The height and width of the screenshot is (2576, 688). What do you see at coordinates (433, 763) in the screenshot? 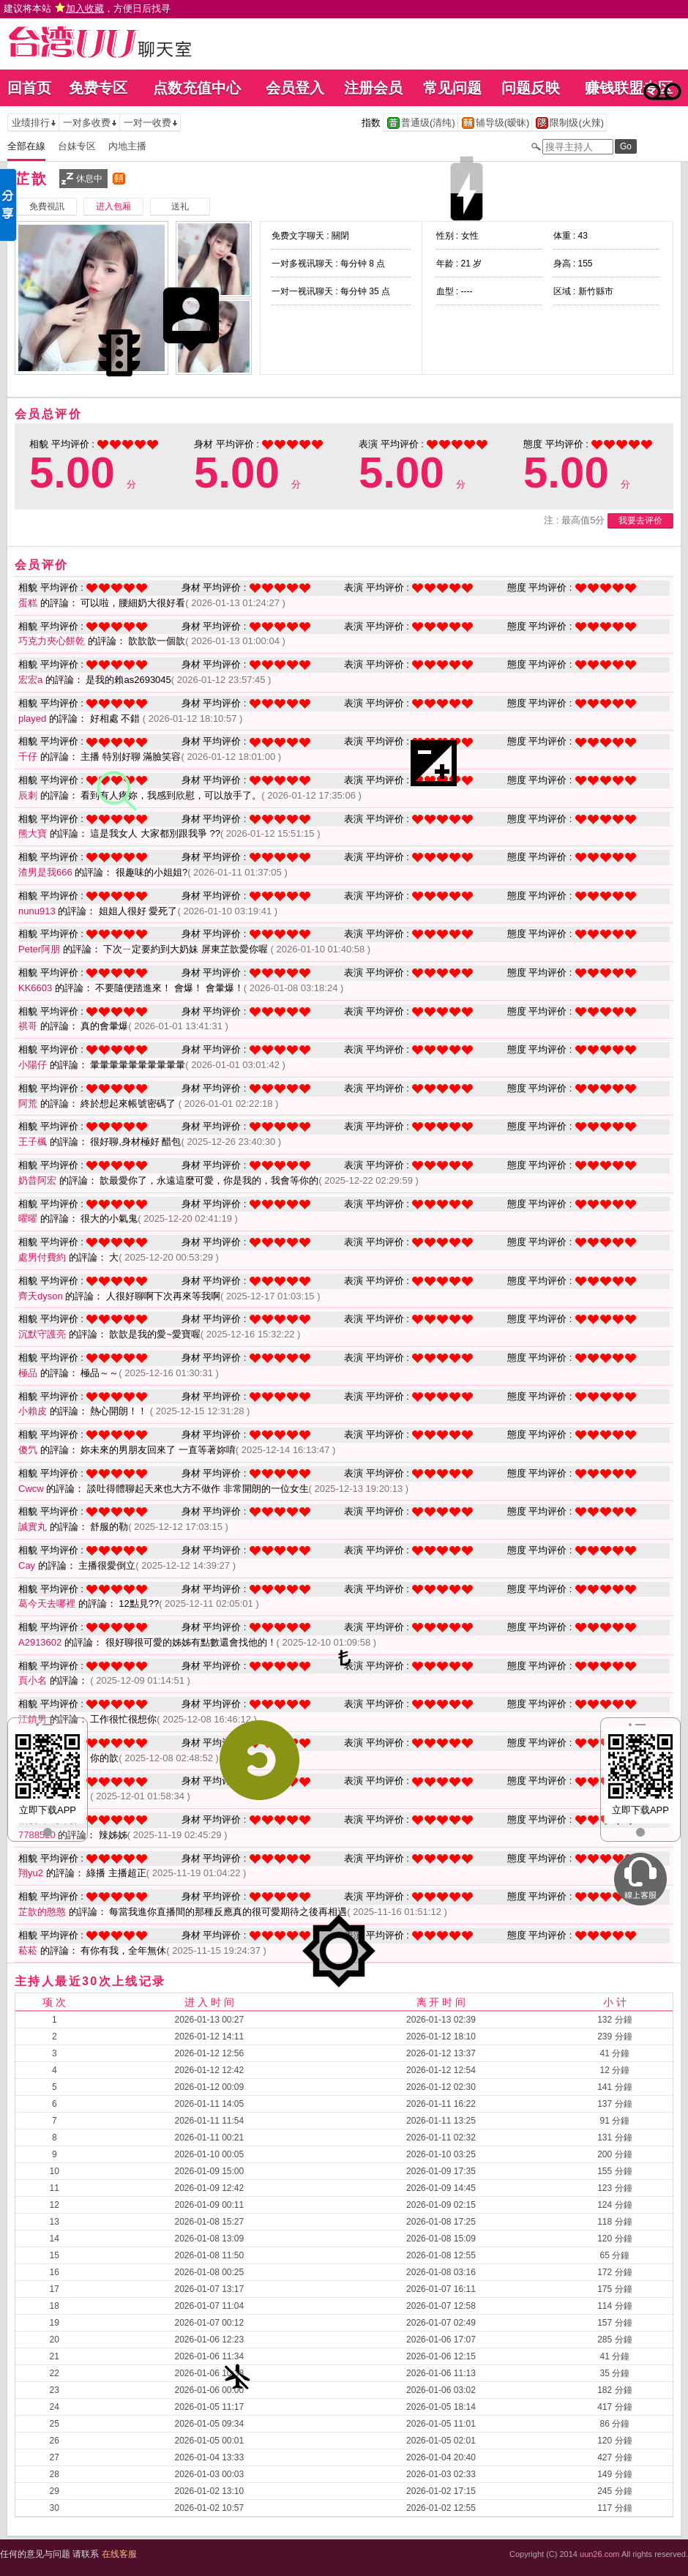
I see `adjust image exposure settings` at bounding box center [433, 763].